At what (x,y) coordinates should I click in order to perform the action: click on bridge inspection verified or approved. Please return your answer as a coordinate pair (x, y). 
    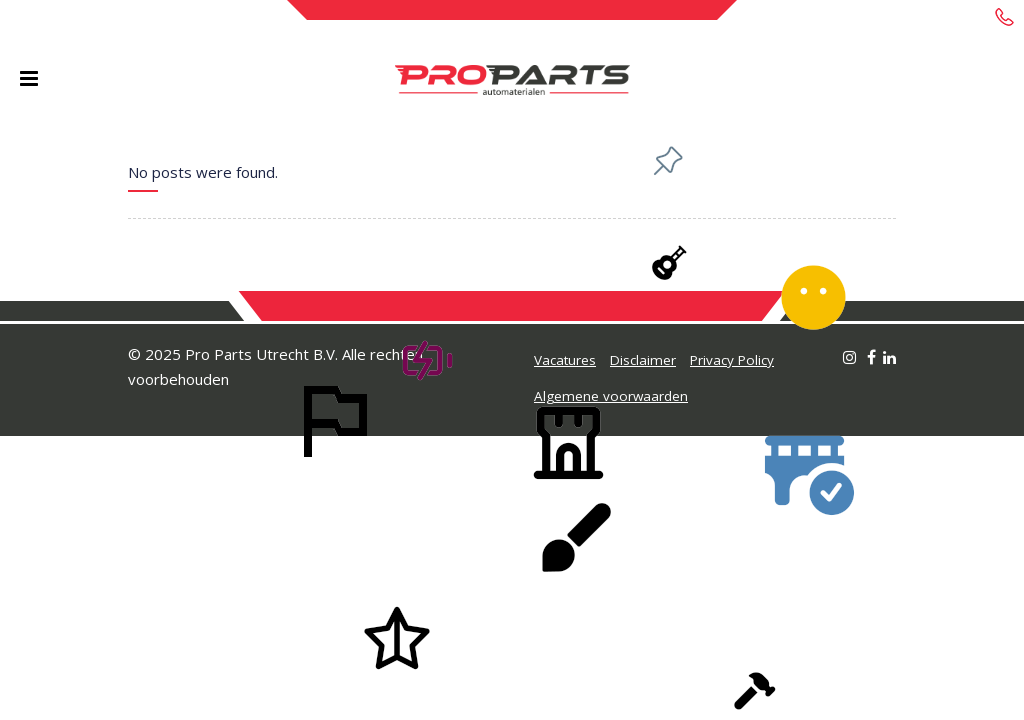
    Looking at the image, I should click on (809, 470).